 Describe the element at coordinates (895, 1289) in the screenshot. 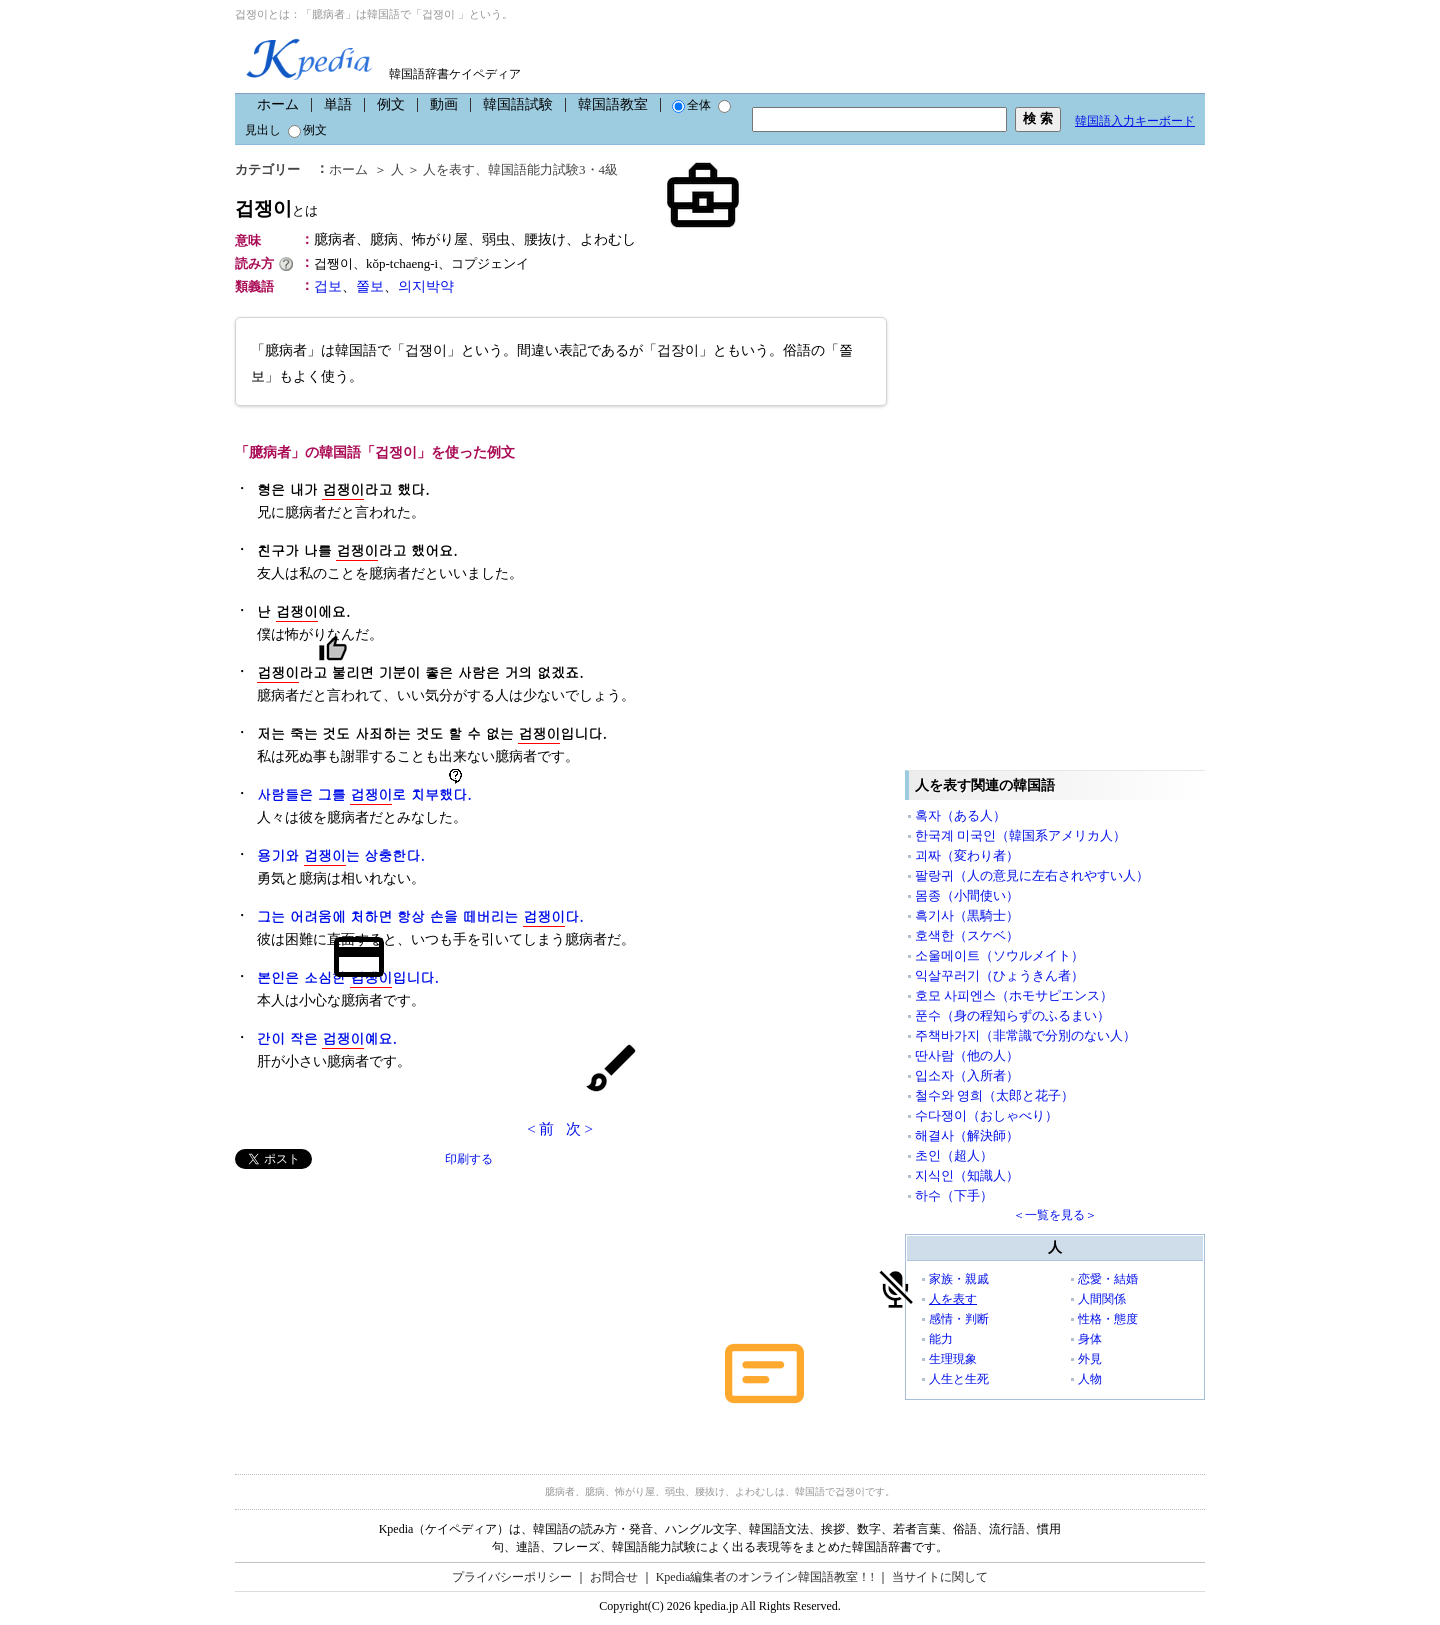

I see `mute your microphone` at that location.